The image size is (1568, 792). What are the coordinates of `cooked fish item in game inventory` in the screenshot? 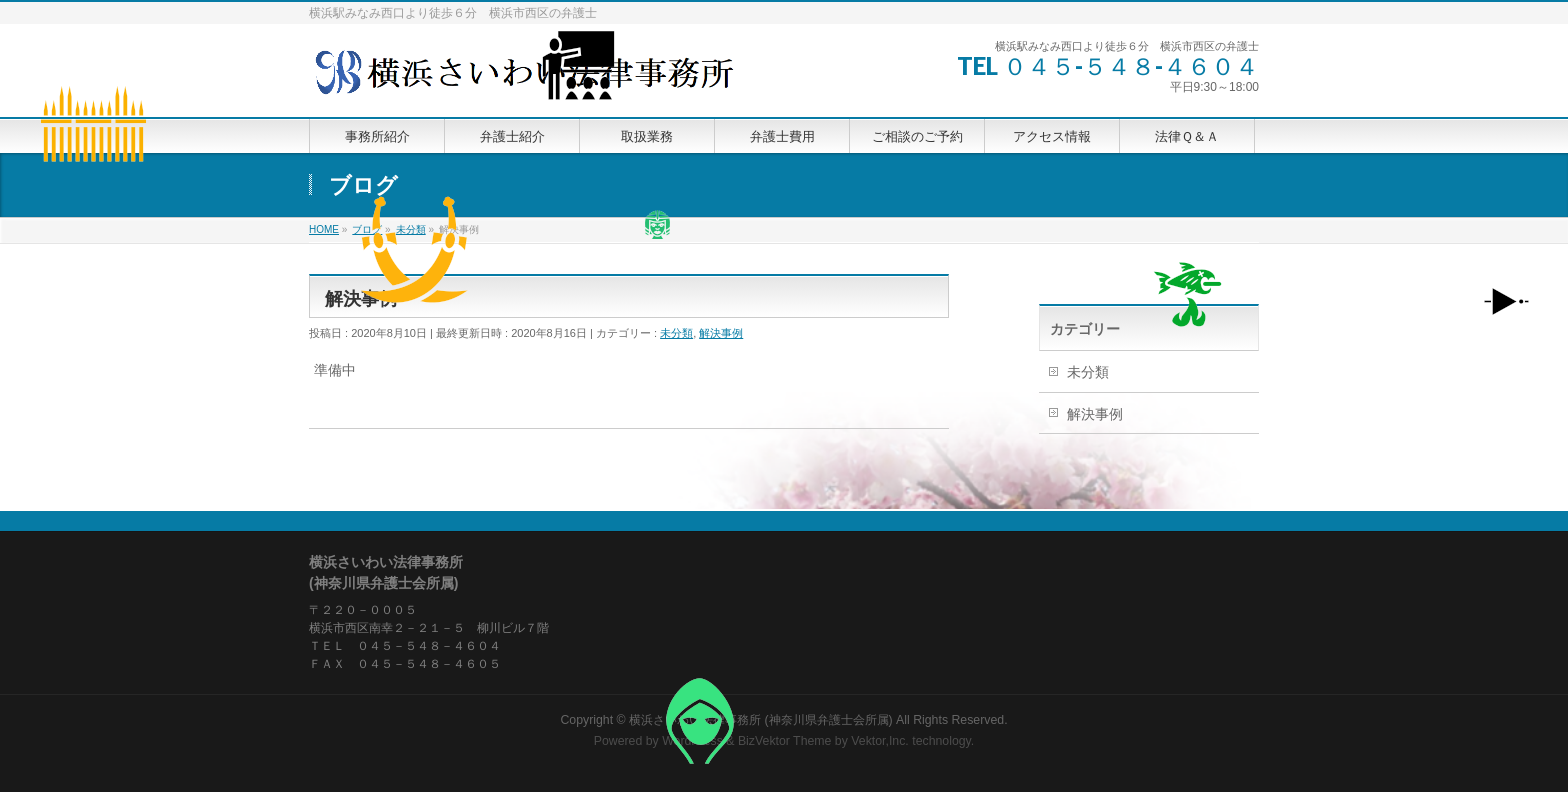 It's located at (1187, 294).